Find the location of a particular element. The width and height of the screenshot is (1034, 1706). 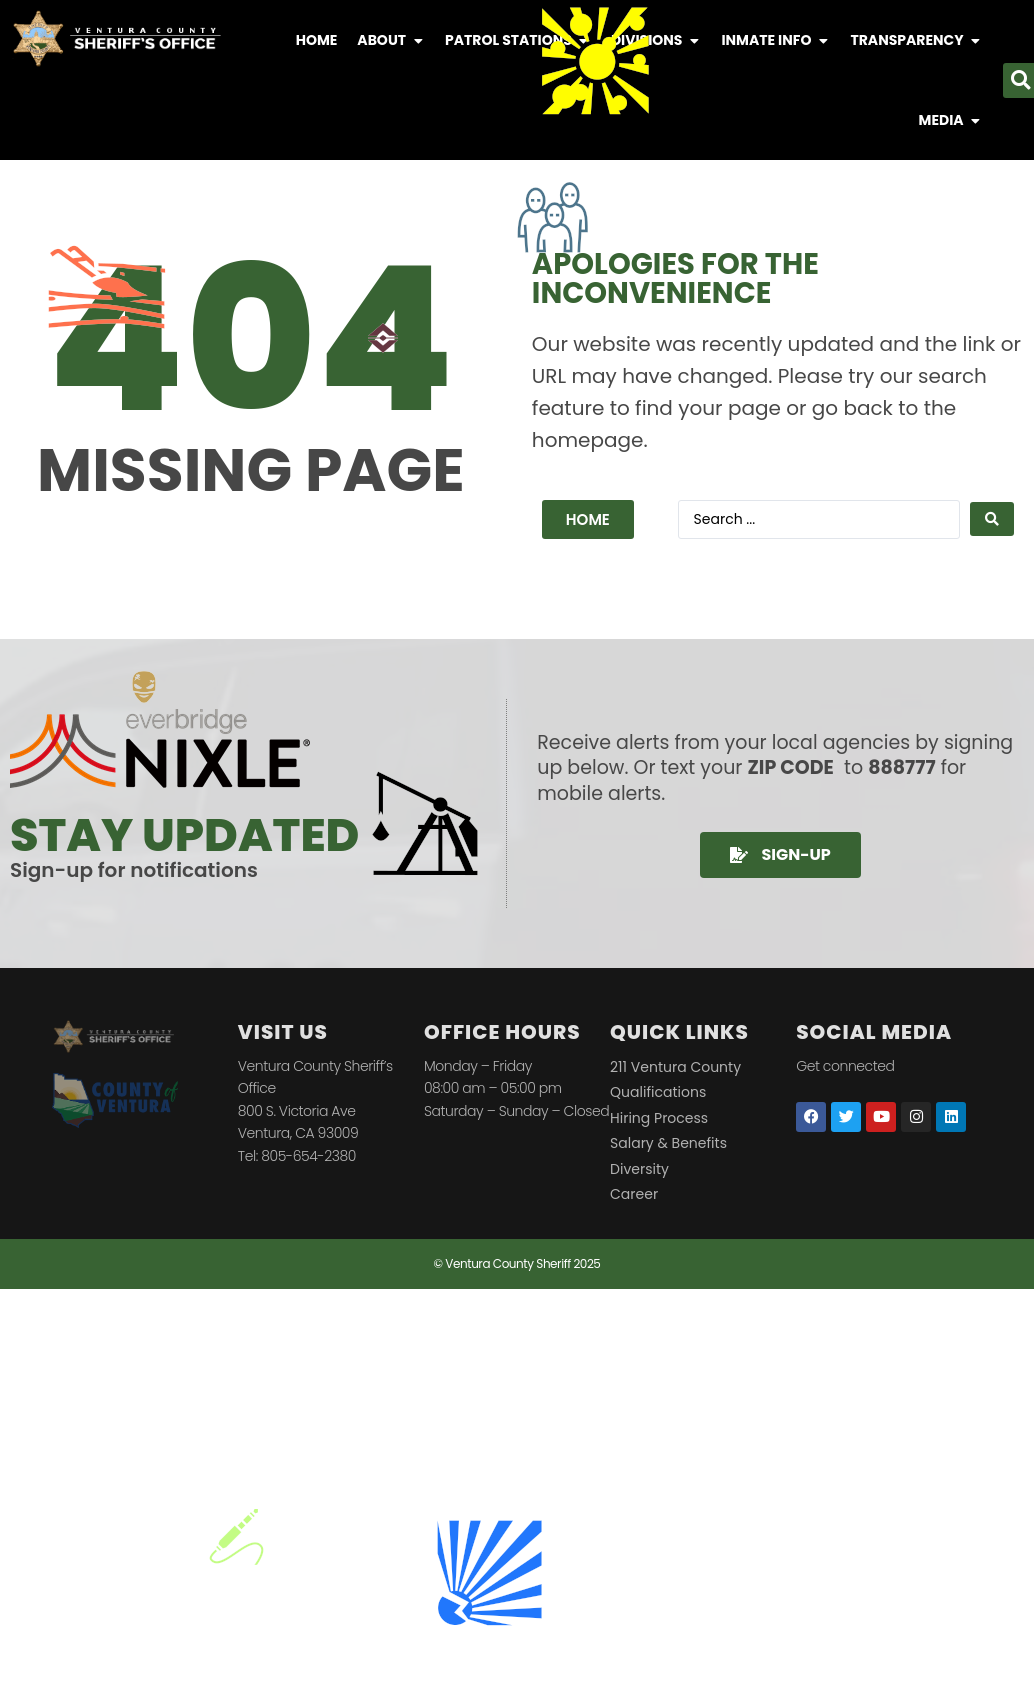

select a villain or antagonist character is located at coordinates (144, 687).